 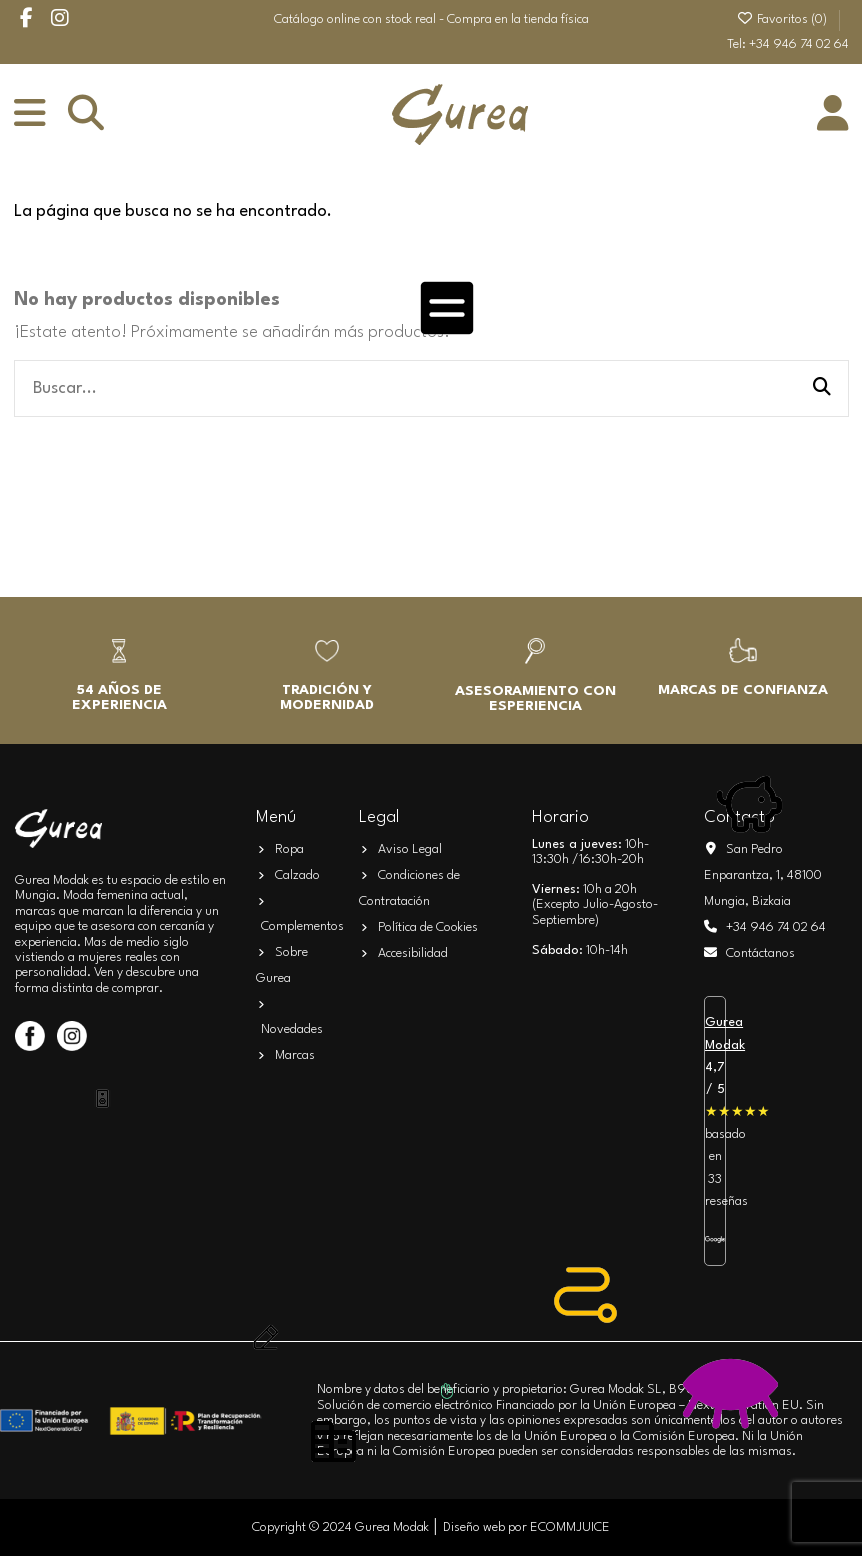 I want to click on access savings or budget features, so click(x=749, y=805).